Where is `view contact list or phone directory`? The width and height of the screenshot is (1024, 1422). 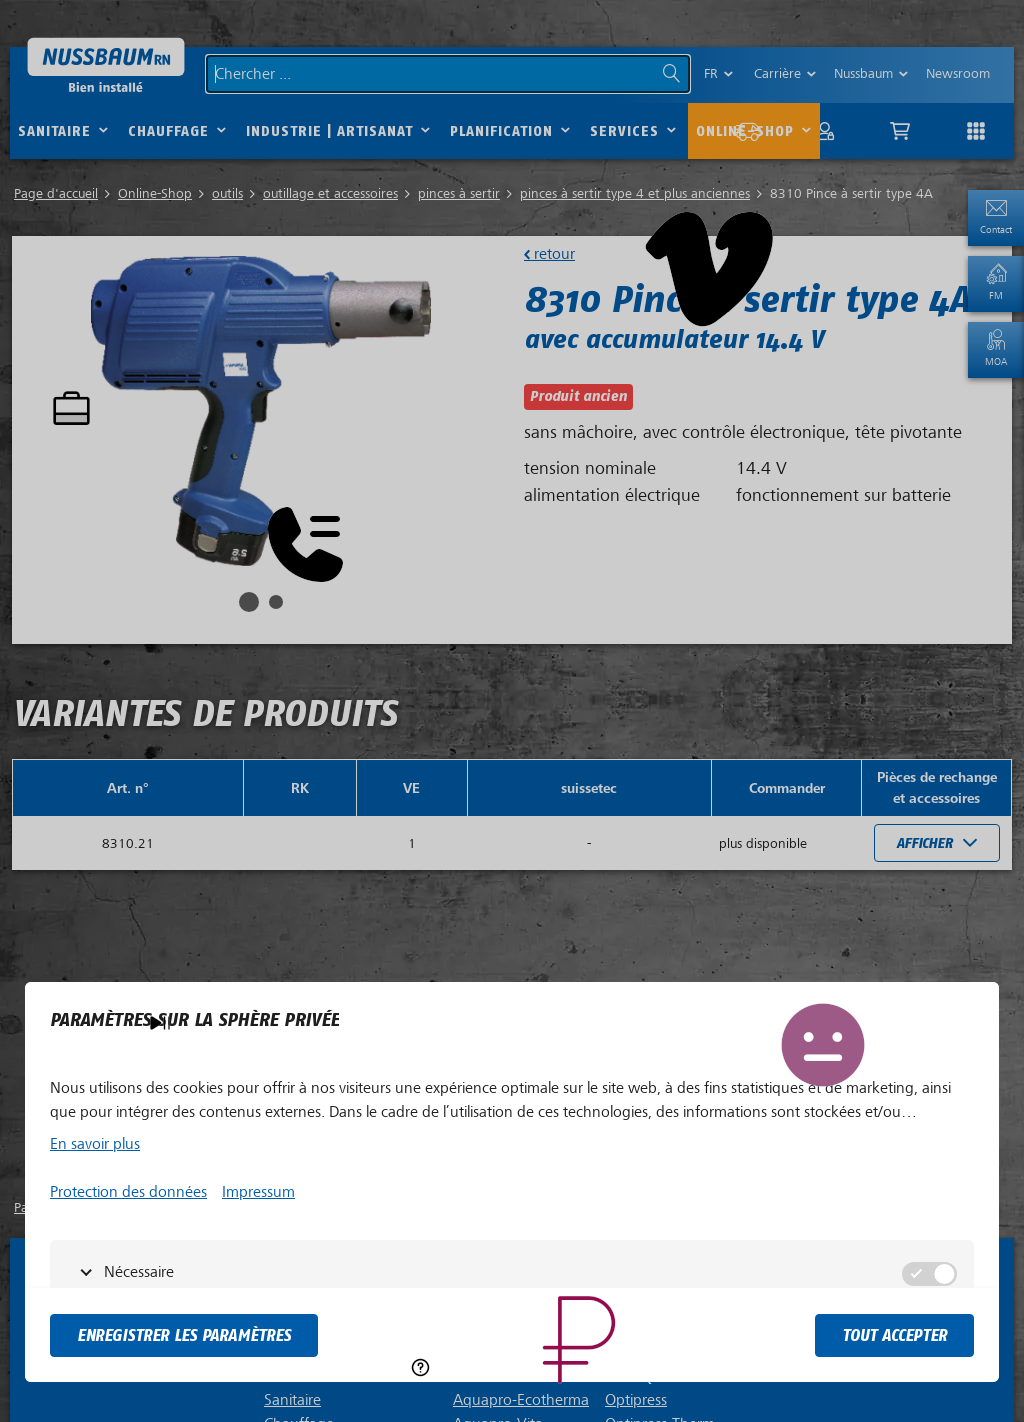 view contact list or phone directory is located at coordinates (307, 543).